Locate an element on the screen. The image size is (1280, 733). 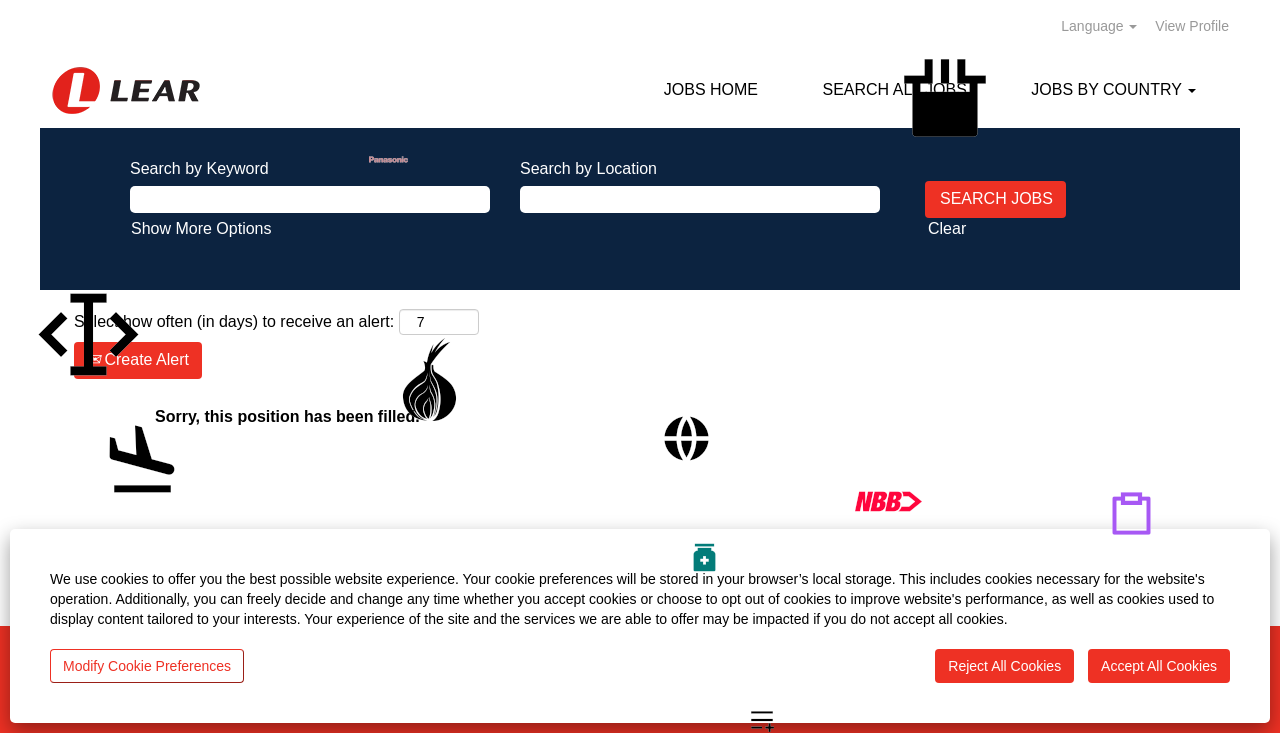
launch the Tor browser for anonymous browsing is located at coordinates (429, 379).